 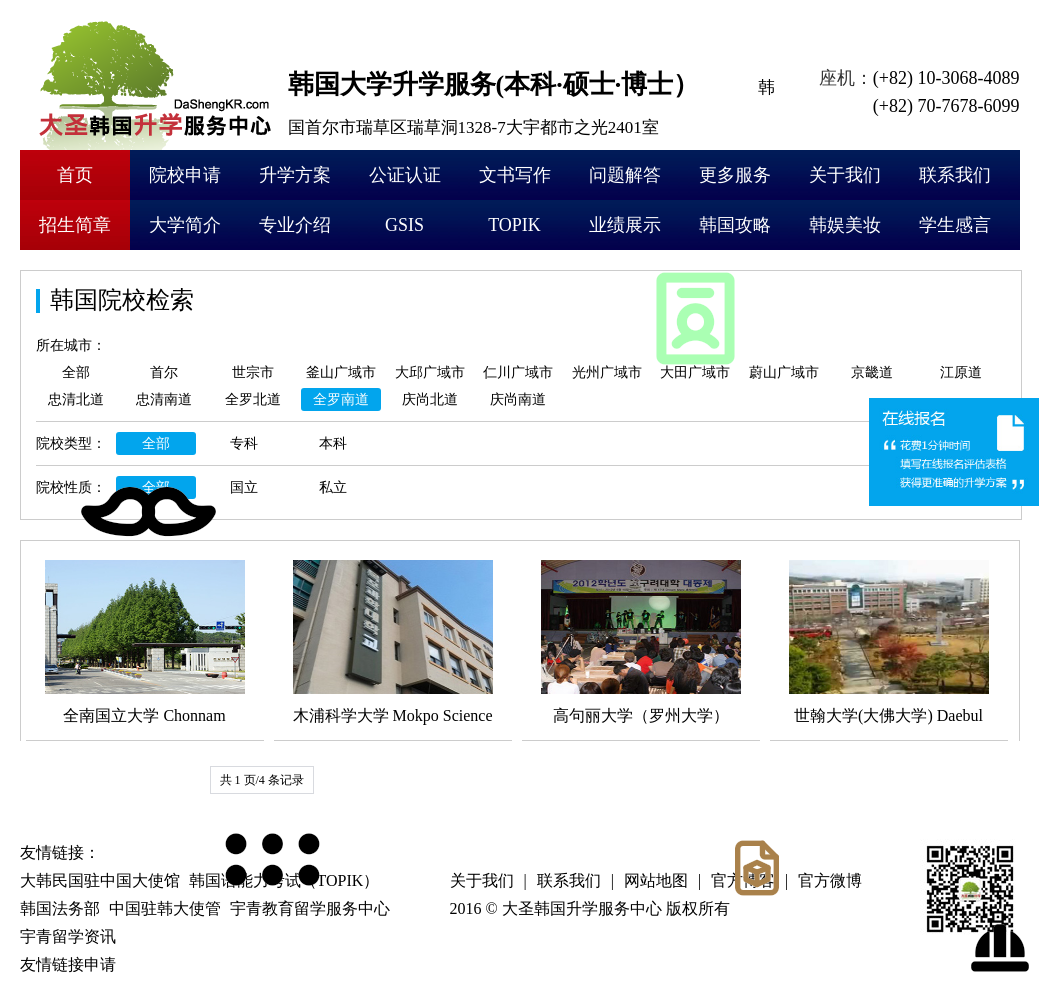 I want to click on open a 3d model file, so click(x=757, y=868).